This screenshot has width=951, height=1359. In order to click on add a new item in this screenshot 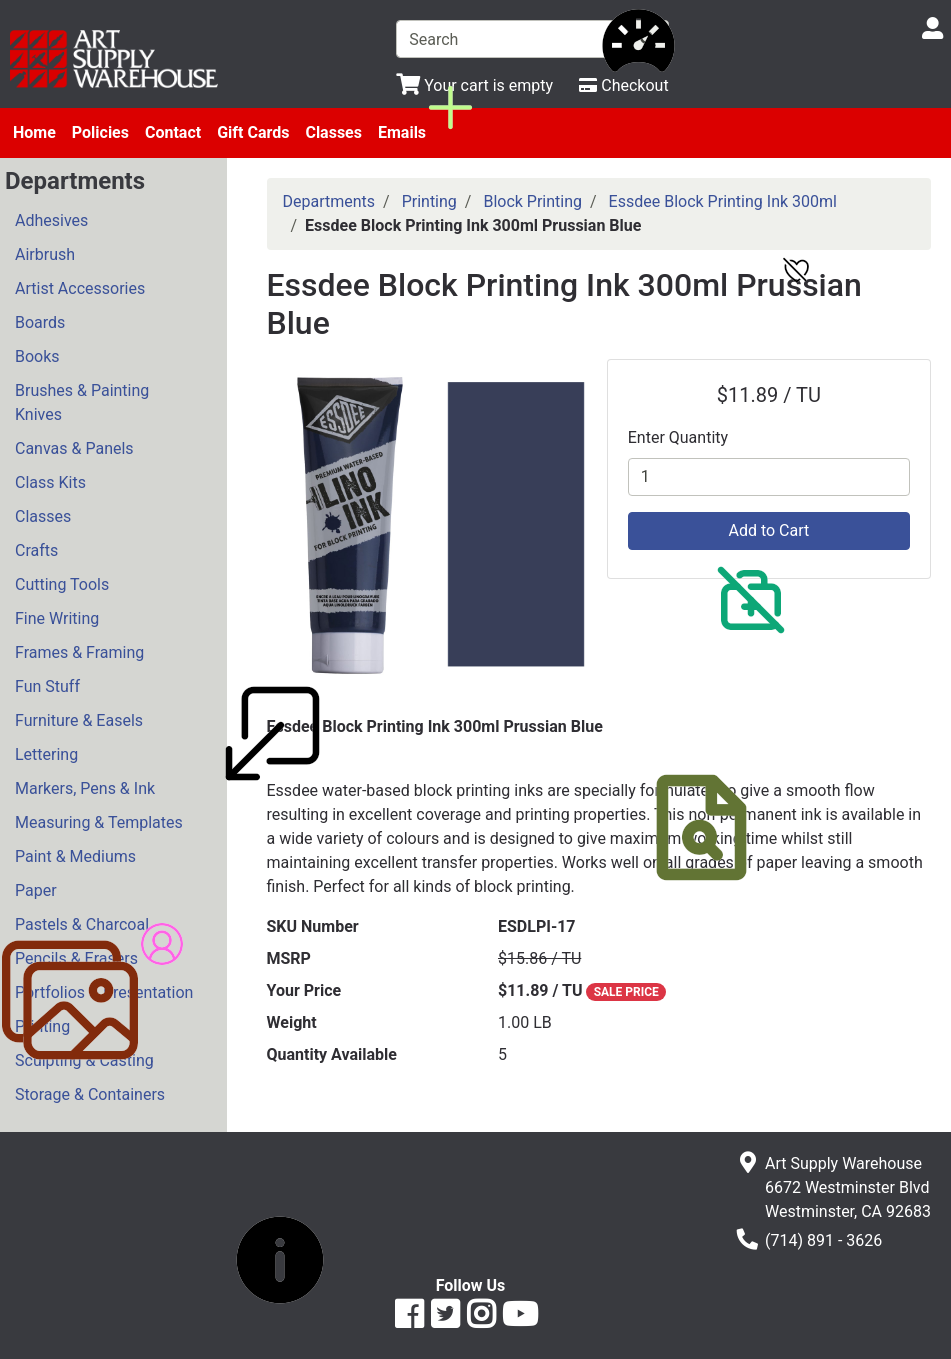, I will do `click(450, 107)`.